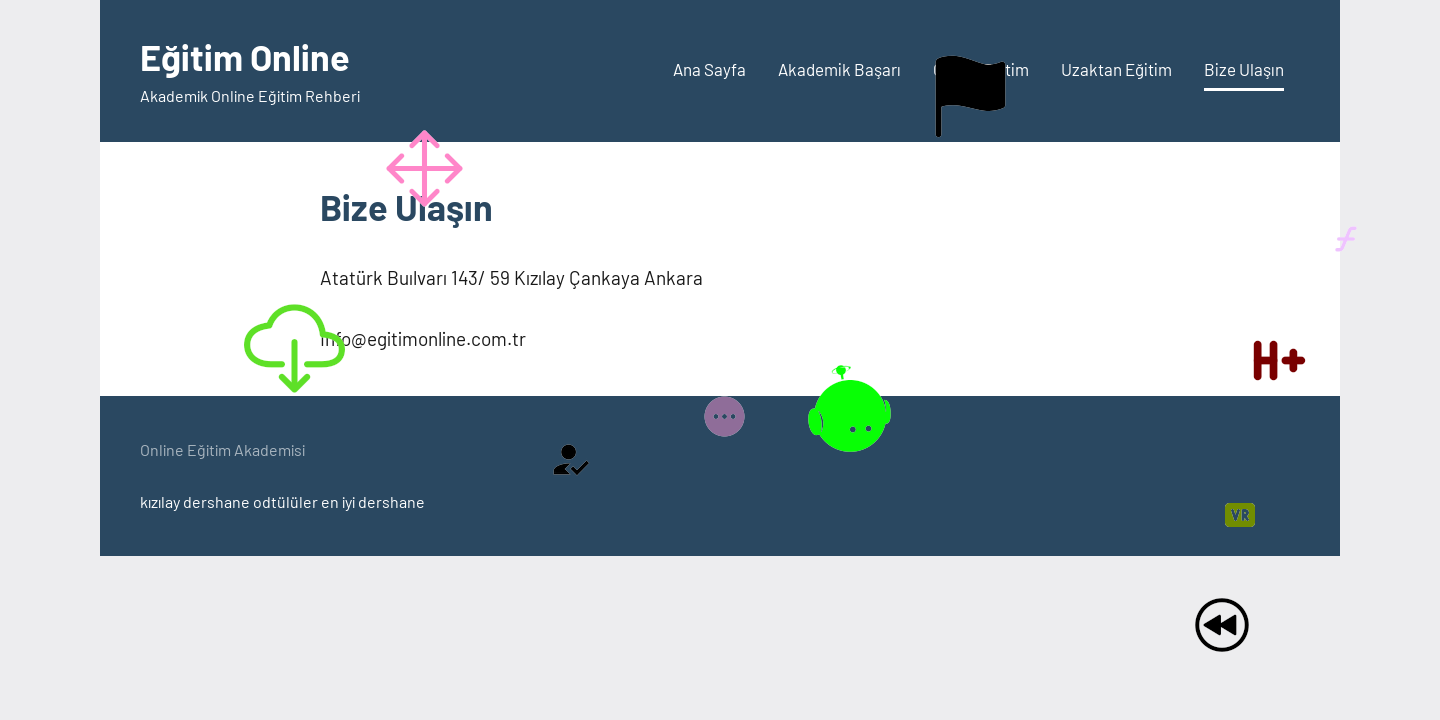  What do you see at coordinates (424, 168) in the screenshot?
I see `move or reposition an element` at bounding box center [424, 168].